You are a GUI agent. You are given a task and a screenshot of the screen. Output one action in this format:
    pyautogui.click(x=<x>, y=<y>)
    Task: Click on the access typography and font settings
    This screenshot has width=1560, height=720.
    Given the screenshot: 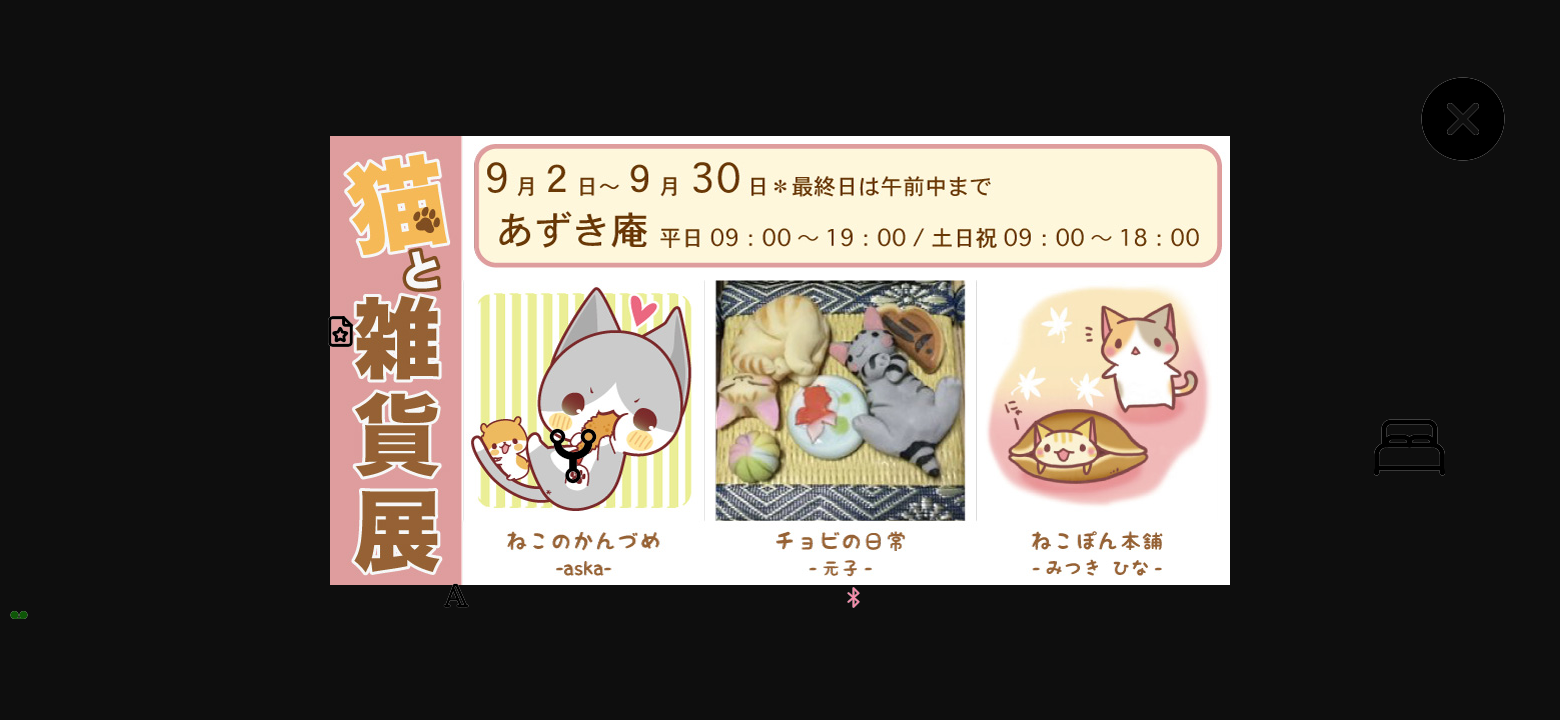 What is the action you would take?
    pyautogui.click(x=455, y=595)
    